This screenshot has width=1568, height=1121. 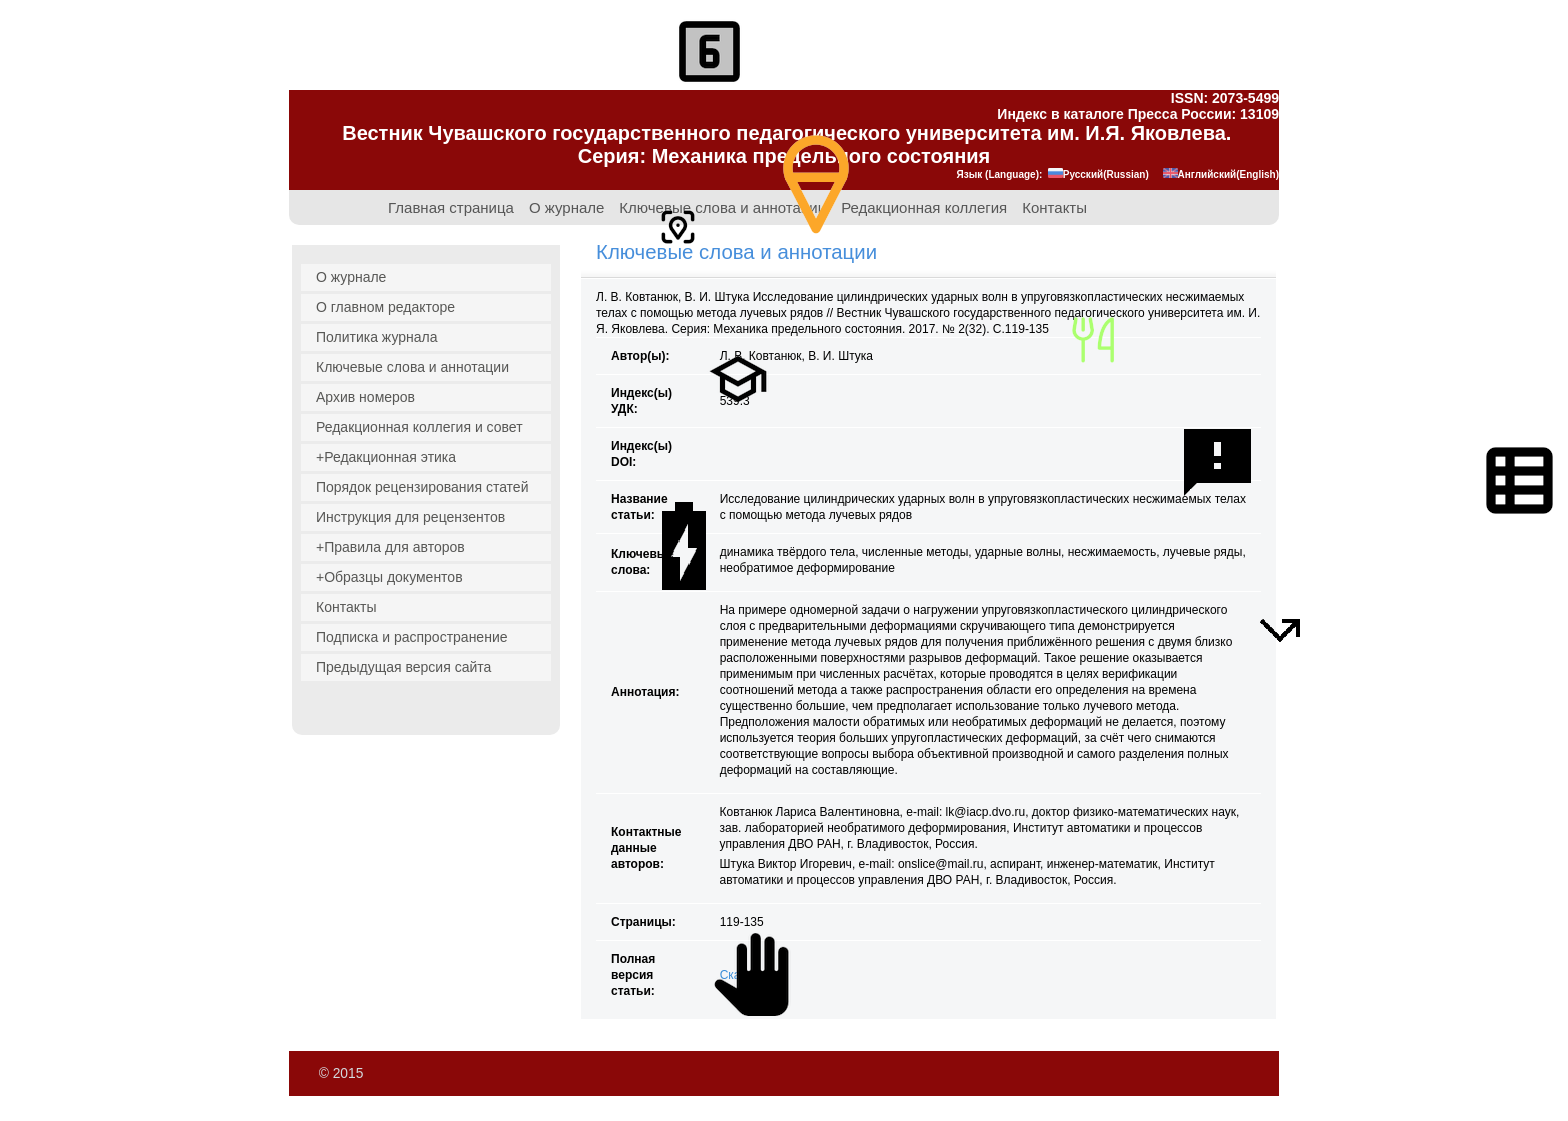 I want to click on indicates battery is fully charged while connected to power, so click(x=684, y=546).